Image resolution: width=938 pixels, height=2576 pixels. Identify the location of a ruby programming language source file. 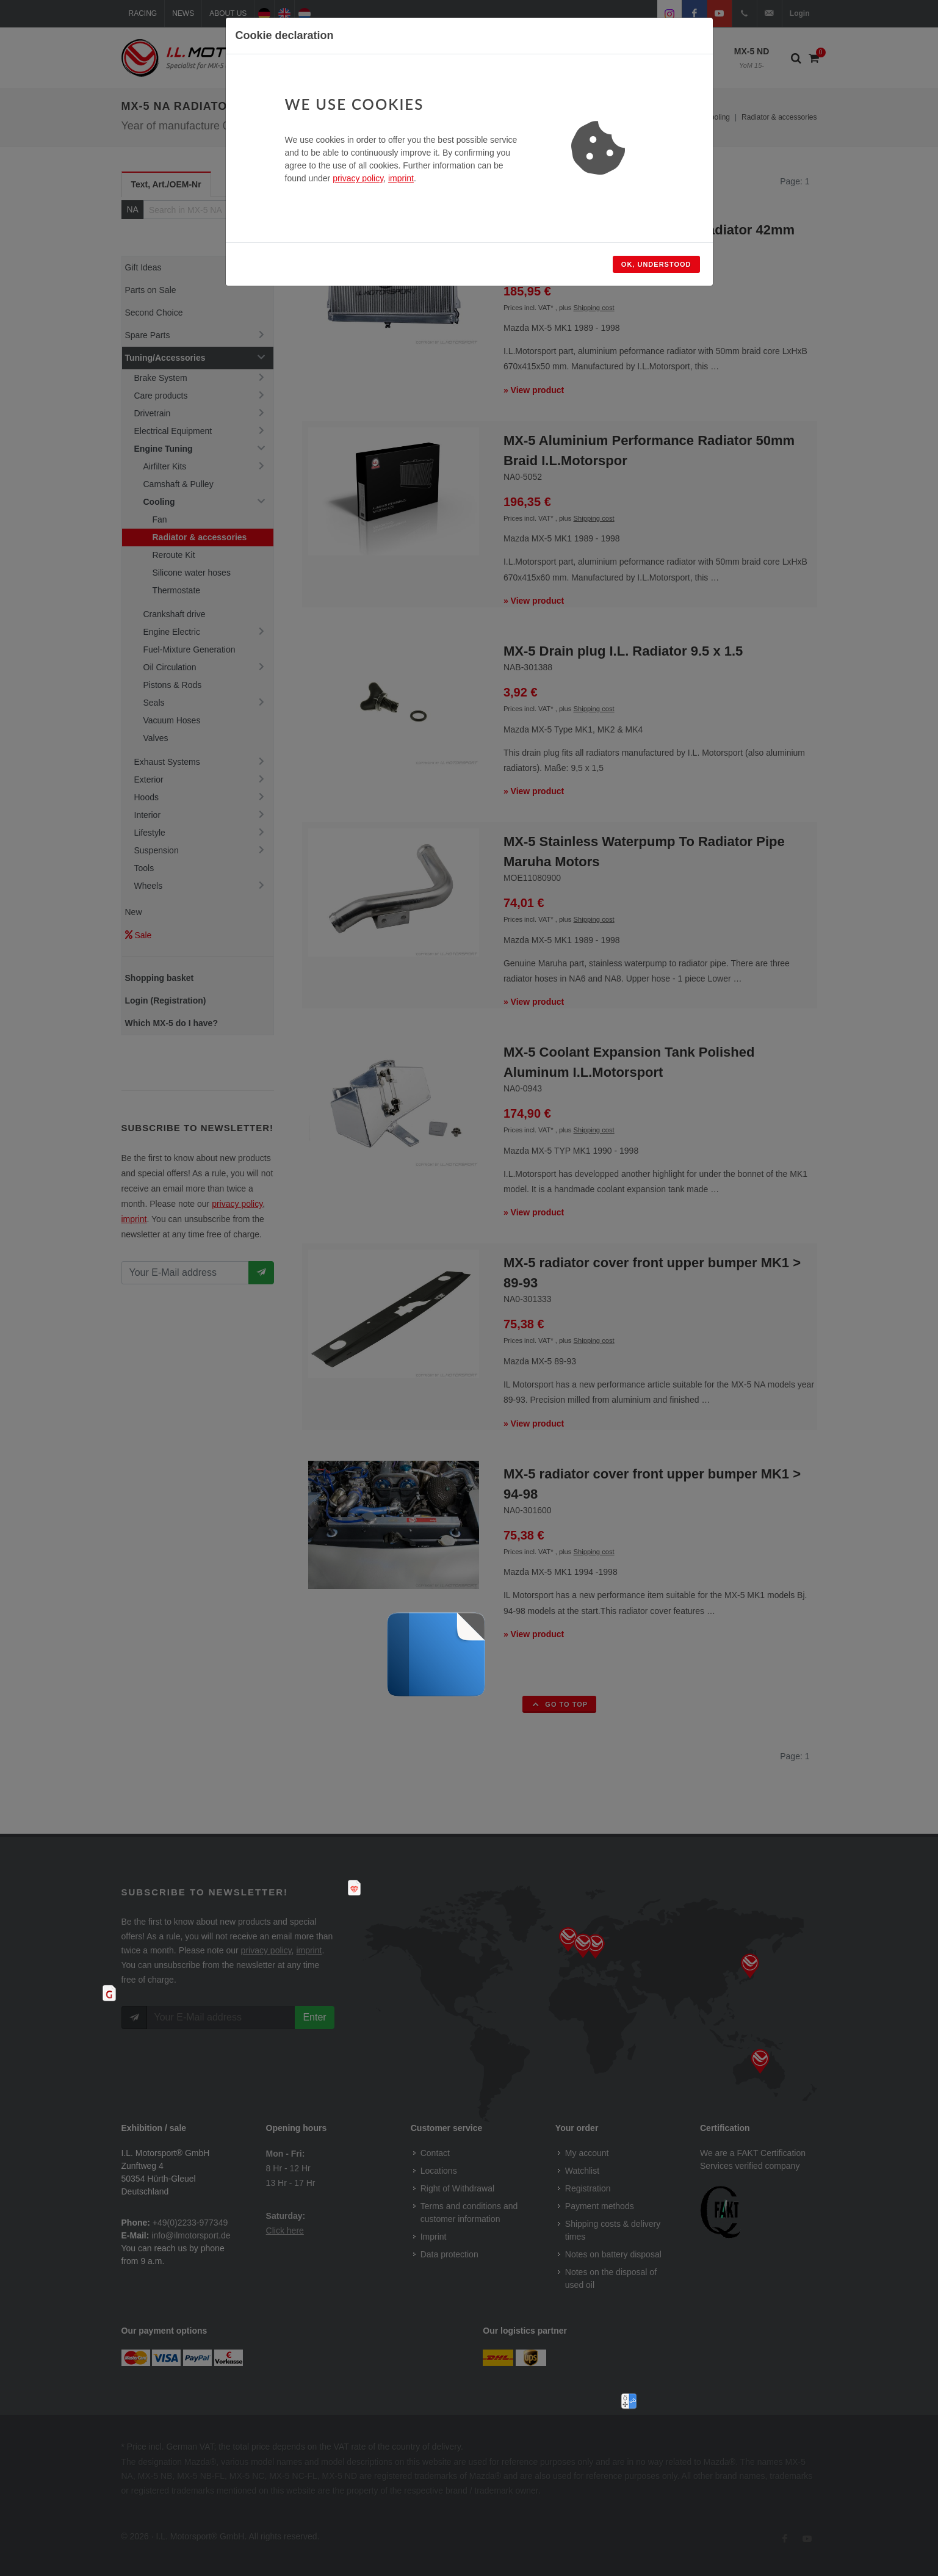
(354, 1887).